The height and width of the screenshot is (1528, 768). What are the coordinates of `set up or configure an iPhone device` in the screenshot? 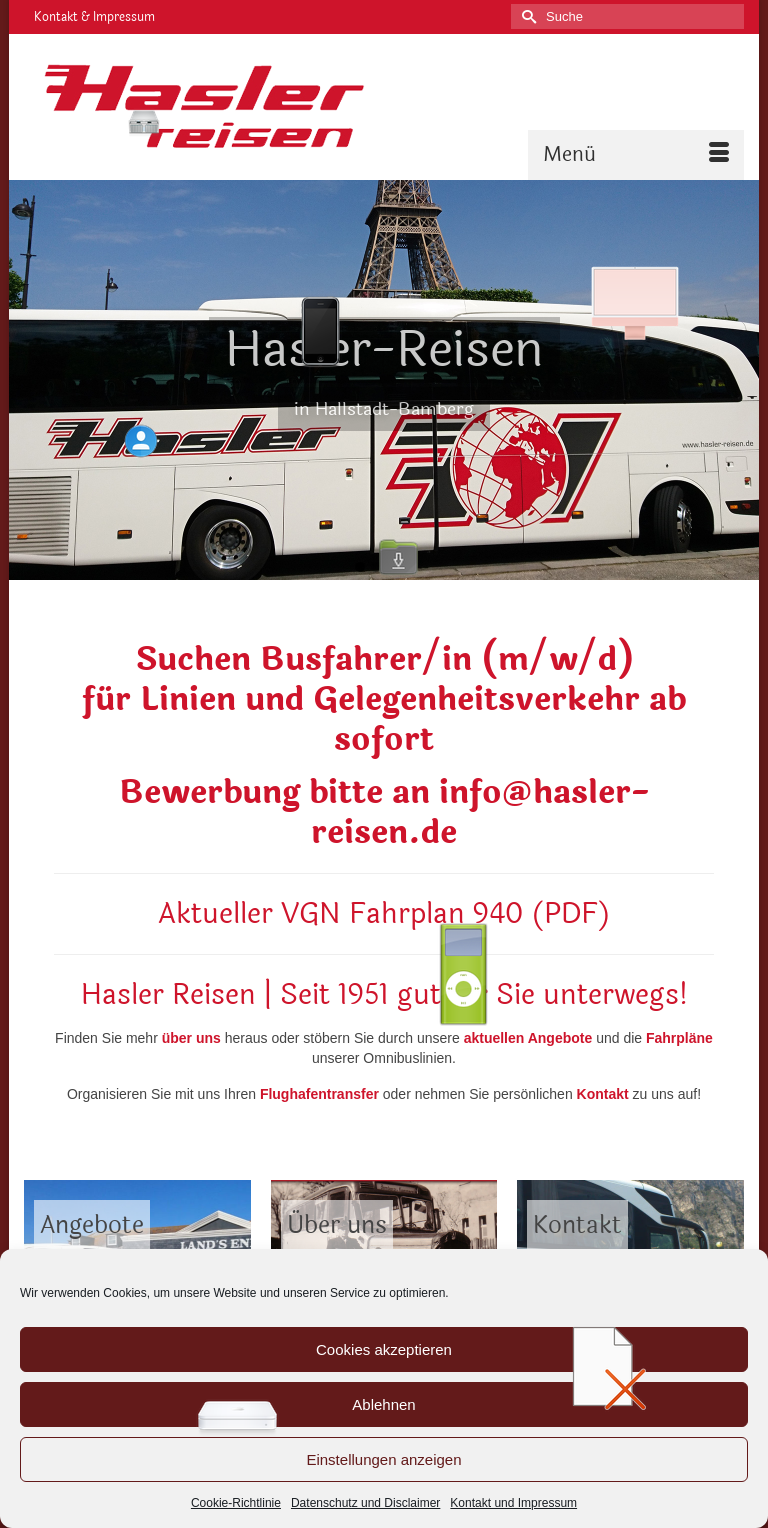 It's located at (320, 330).